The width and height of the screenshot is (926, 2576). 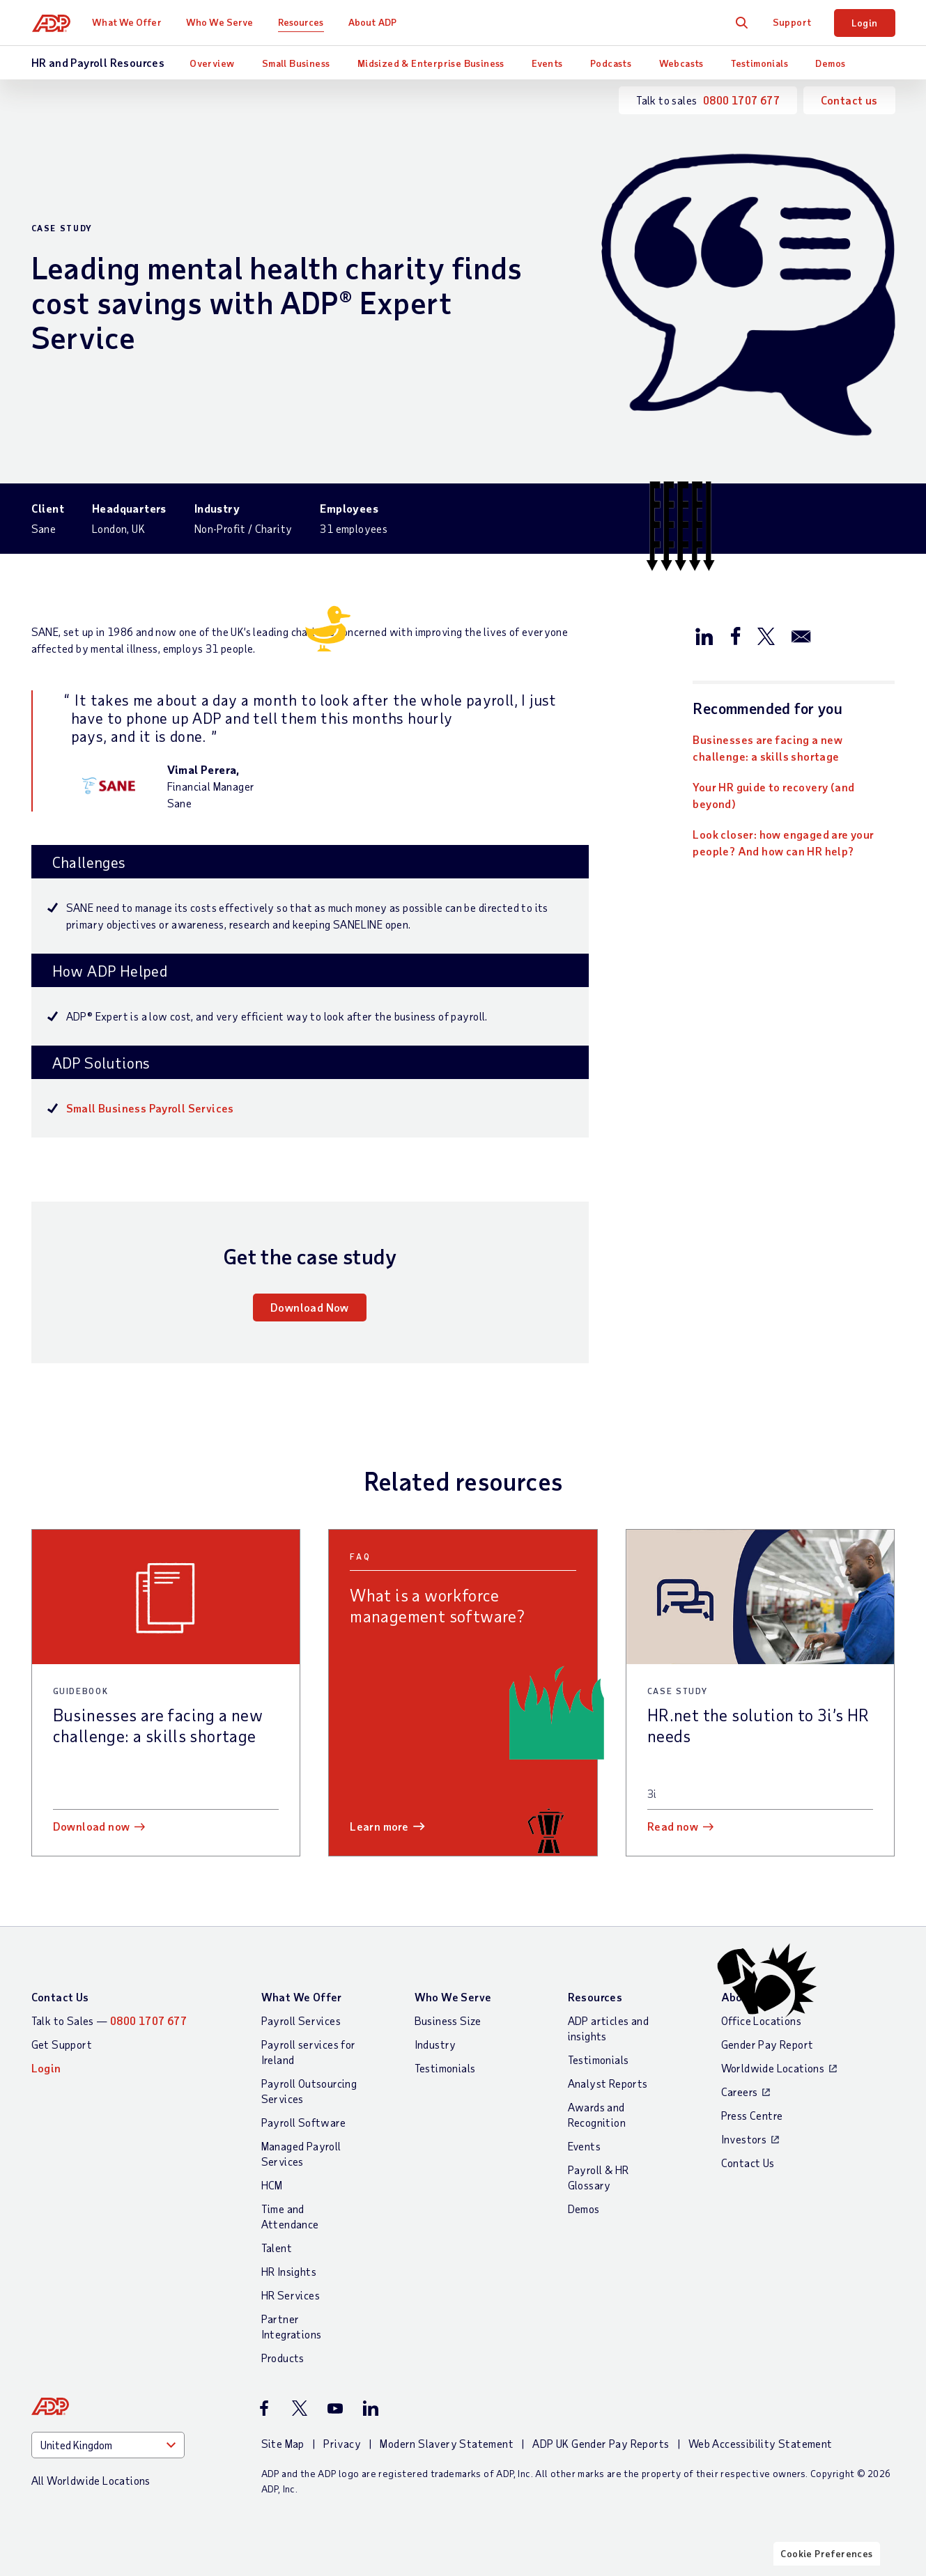 I want to click on decorative duck icon for game interface, so click(x=327, y=628).